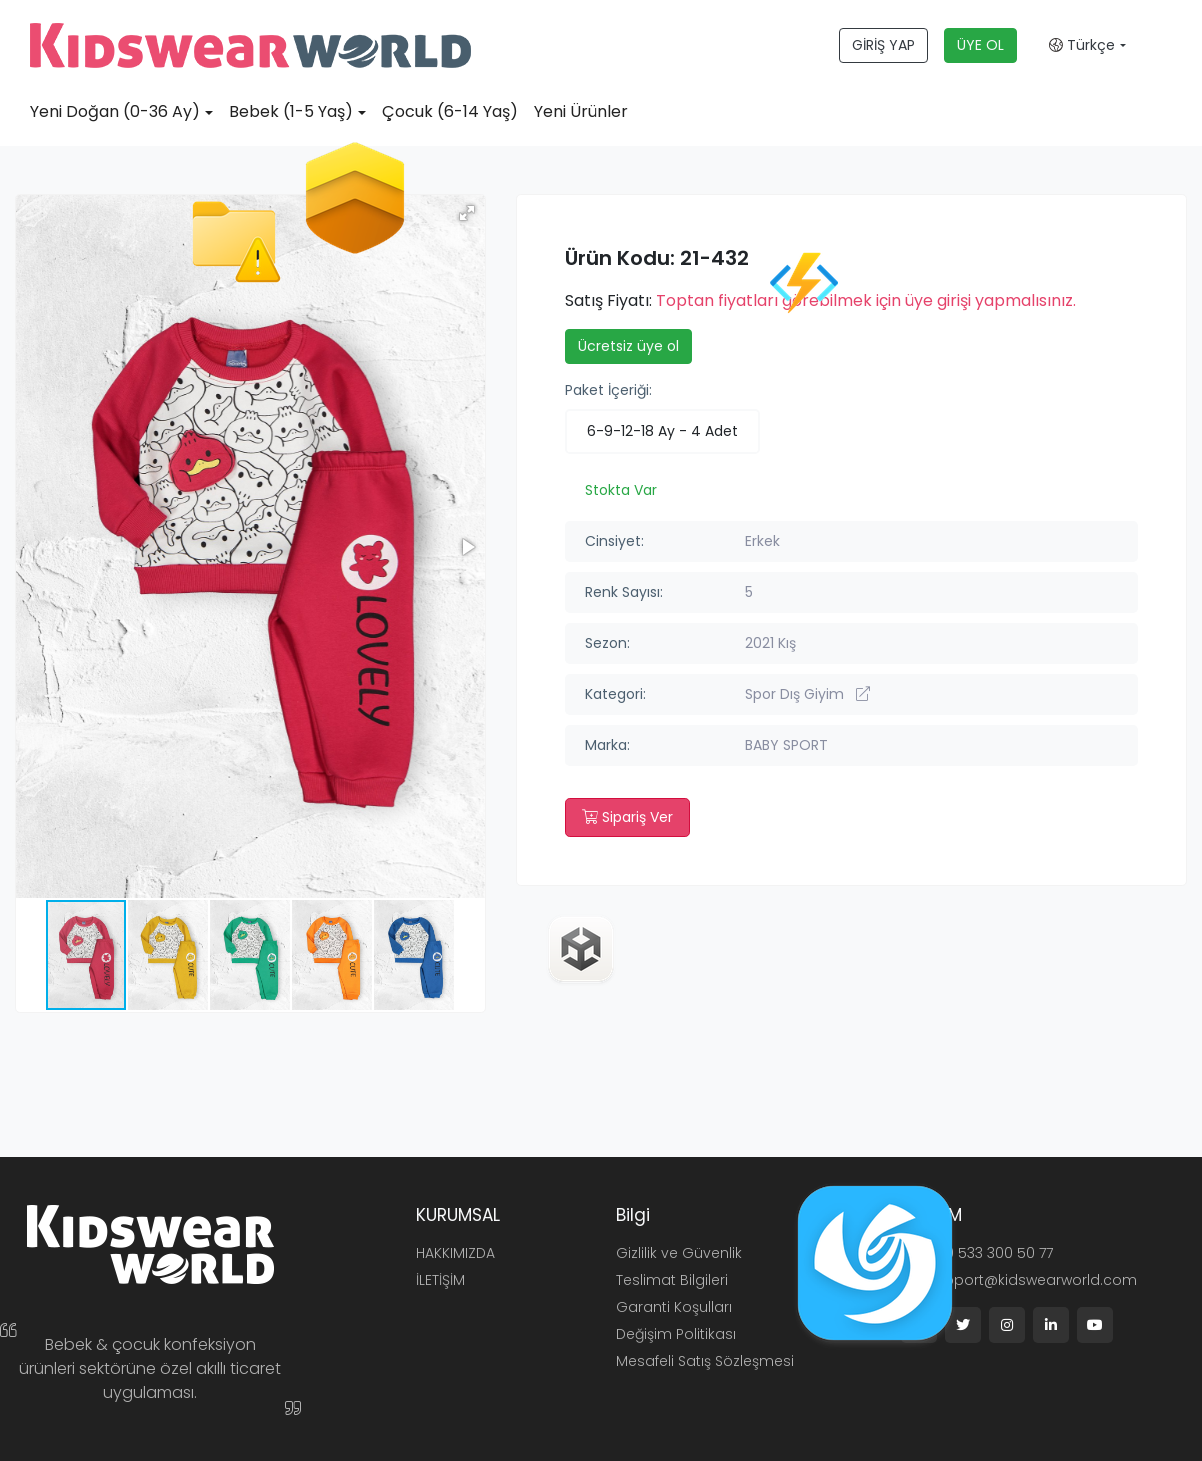 This screenshot has width=1202, height=1461. Describe the element at coordinates (581, 949) in the screenshot. I see `open unity hub application` at that location.